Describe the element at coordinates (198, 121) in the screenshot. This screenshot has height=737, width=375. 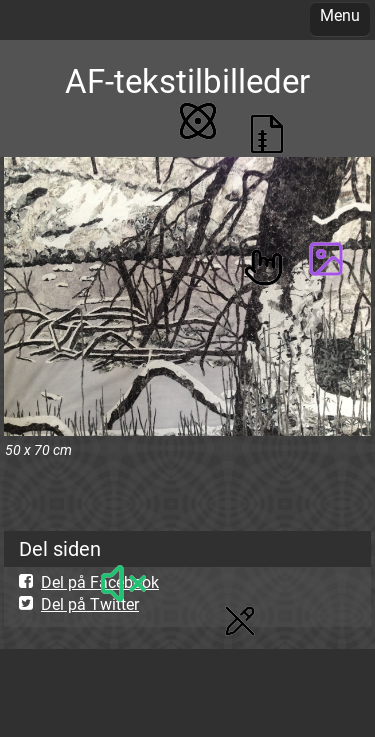
I see `access science or chemistry-related features` at that location.